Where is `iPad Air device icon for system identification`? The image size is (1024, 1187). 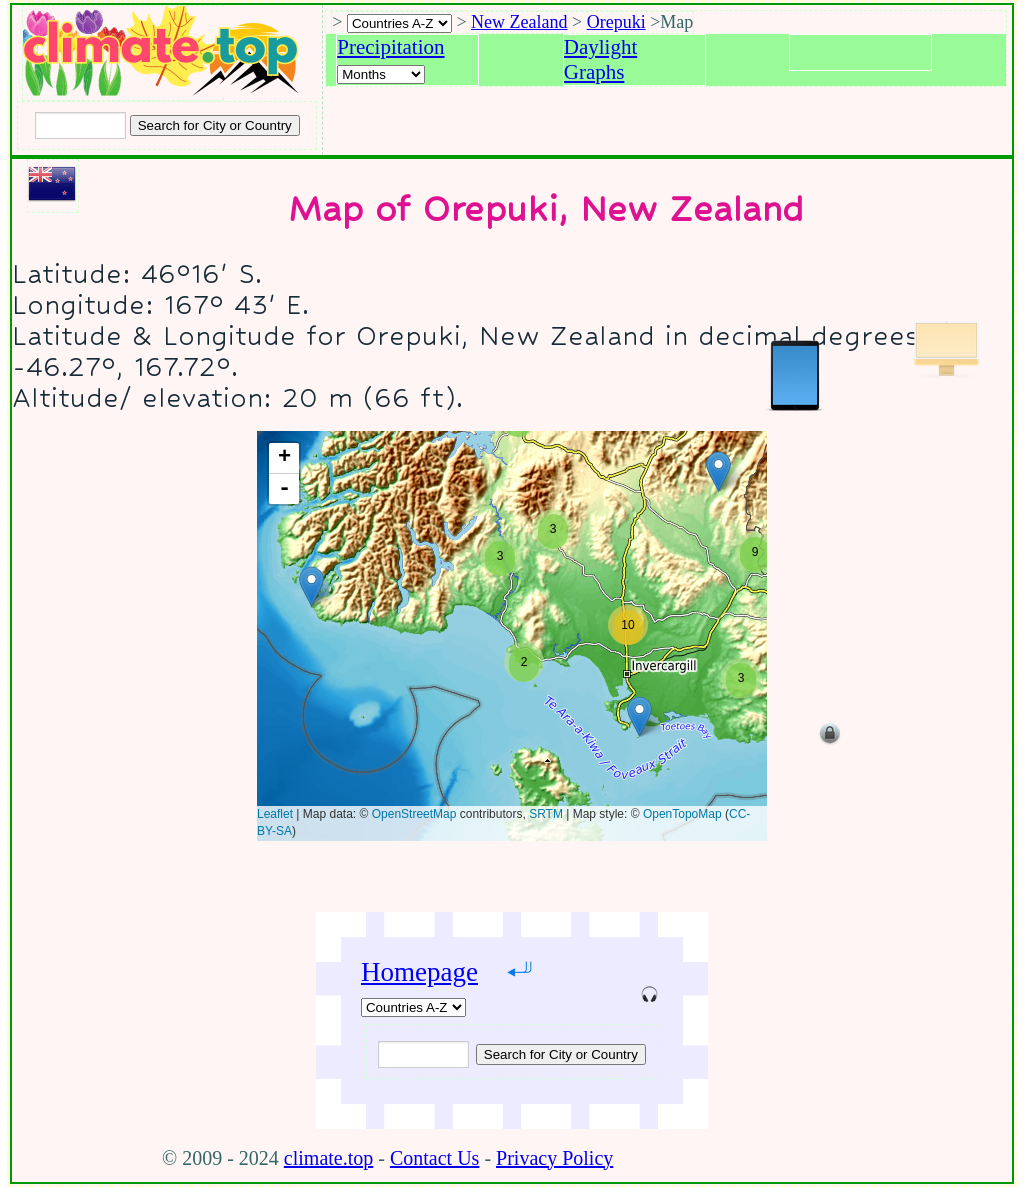 iPad Air device icon for system identification is located at coordinates (795, 376).